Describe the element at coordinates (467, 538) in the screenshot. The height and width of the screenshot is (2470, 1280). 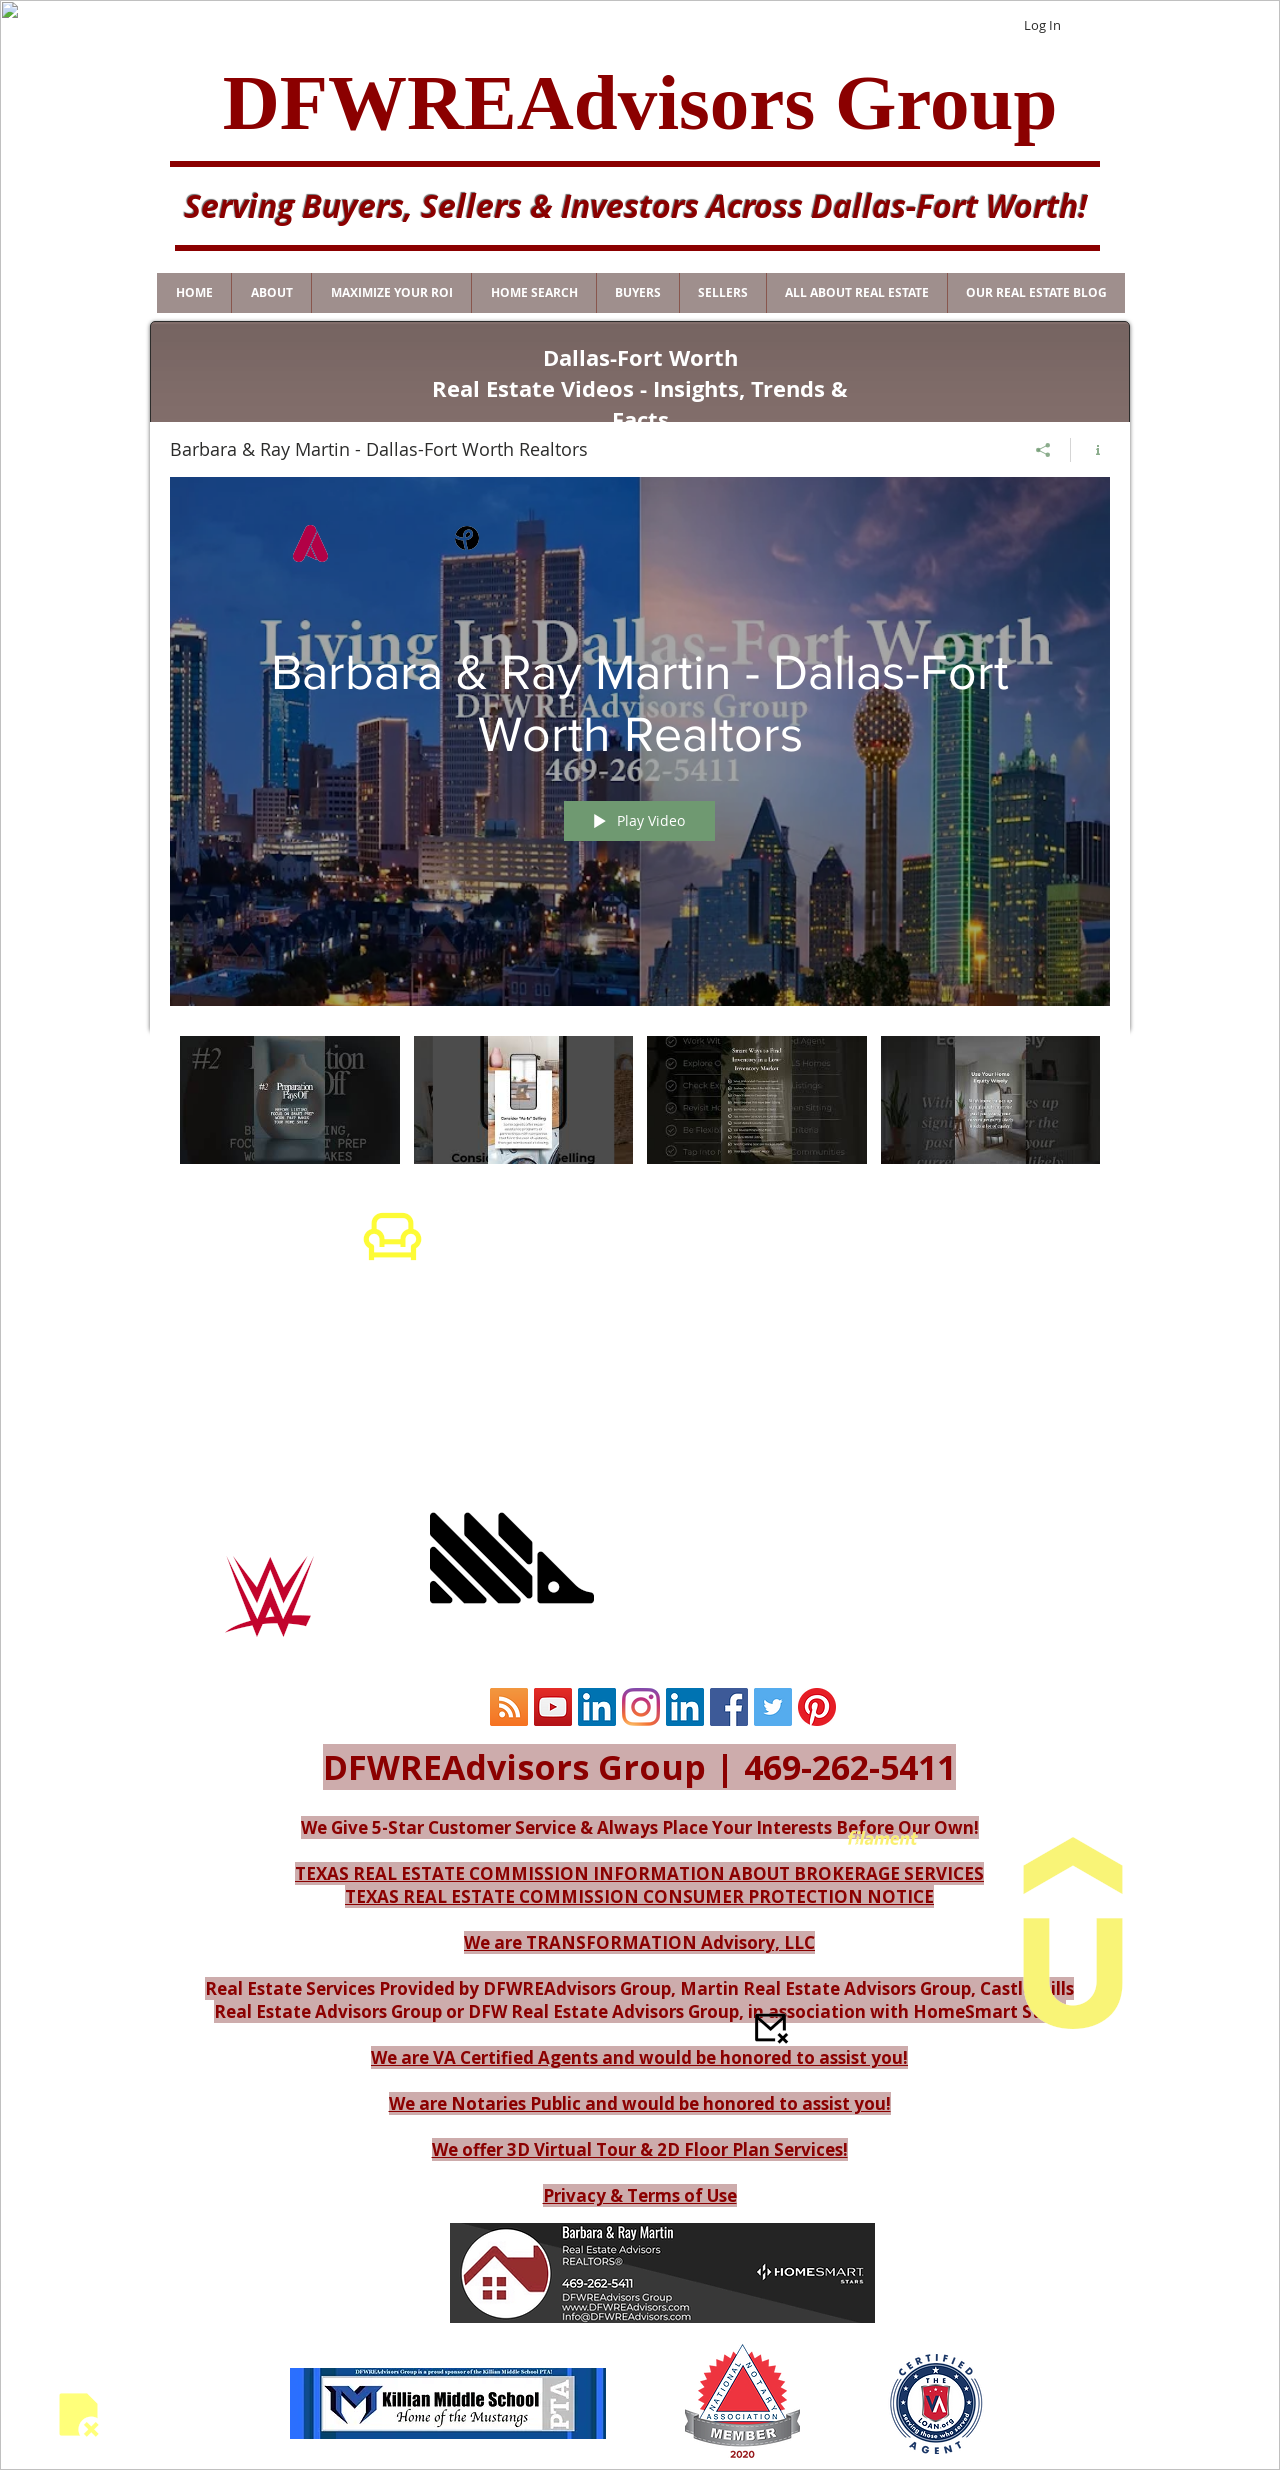
I see `open pixlr photo editing app` at that location.